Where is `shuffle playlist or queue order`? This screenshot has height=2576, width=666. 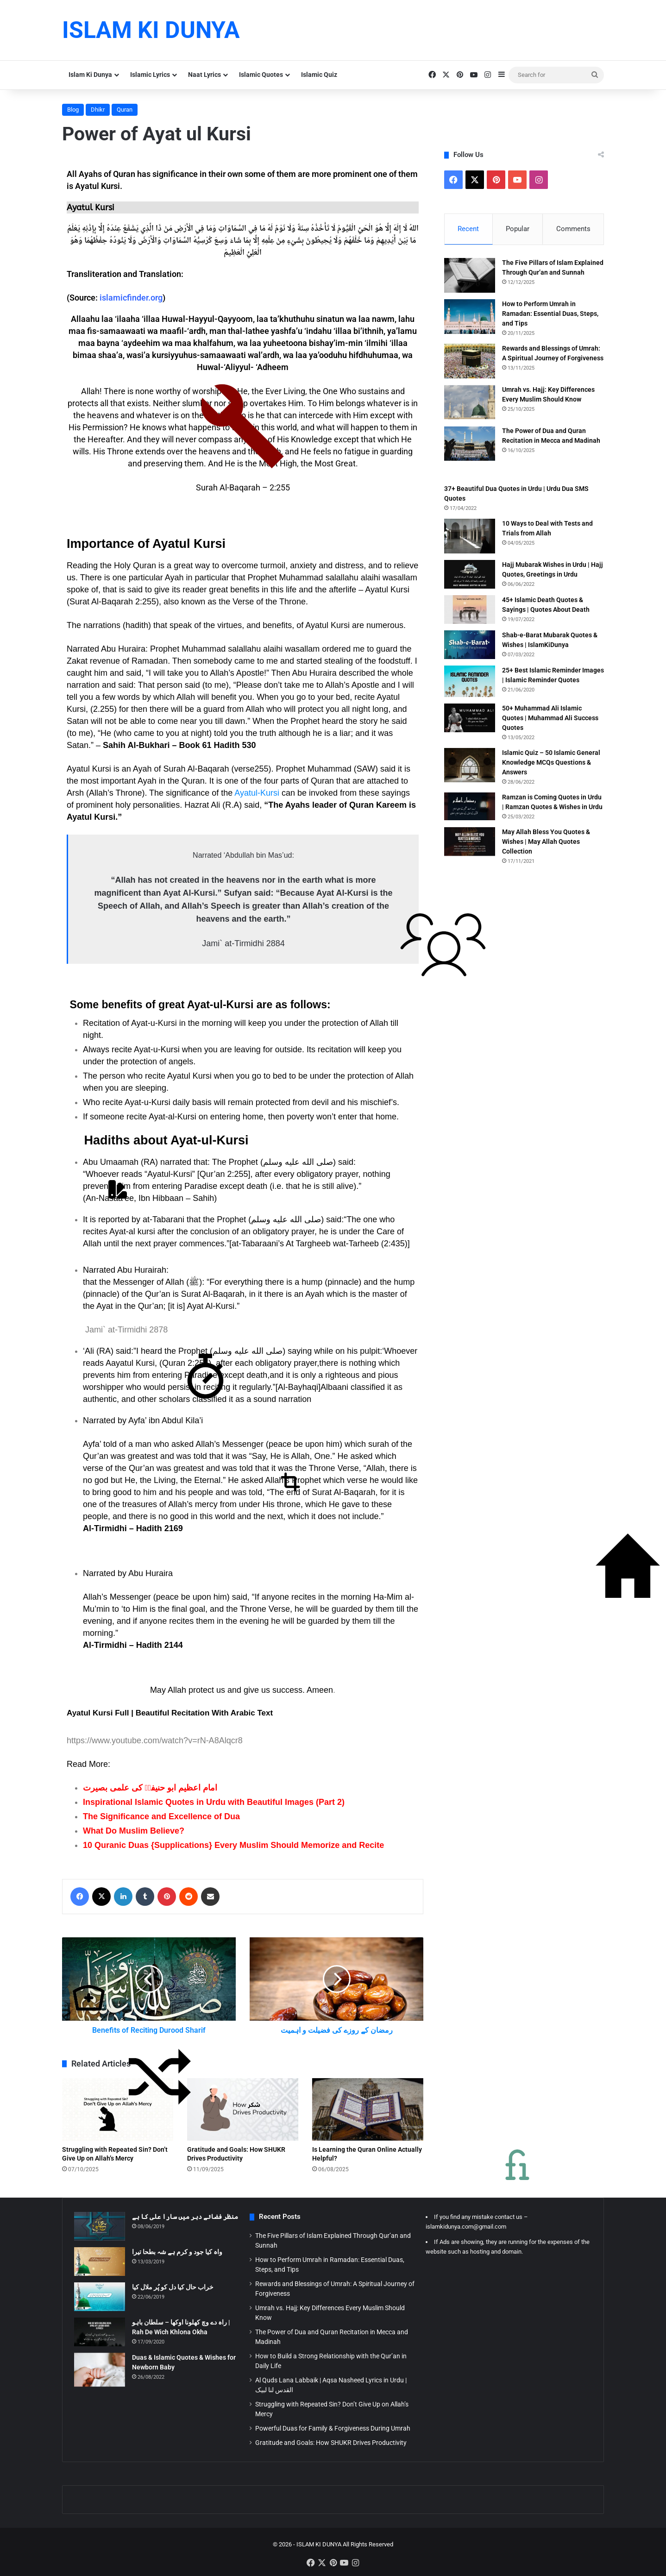
shuffle playlist or queue order is located at coordinates (160, 2077).